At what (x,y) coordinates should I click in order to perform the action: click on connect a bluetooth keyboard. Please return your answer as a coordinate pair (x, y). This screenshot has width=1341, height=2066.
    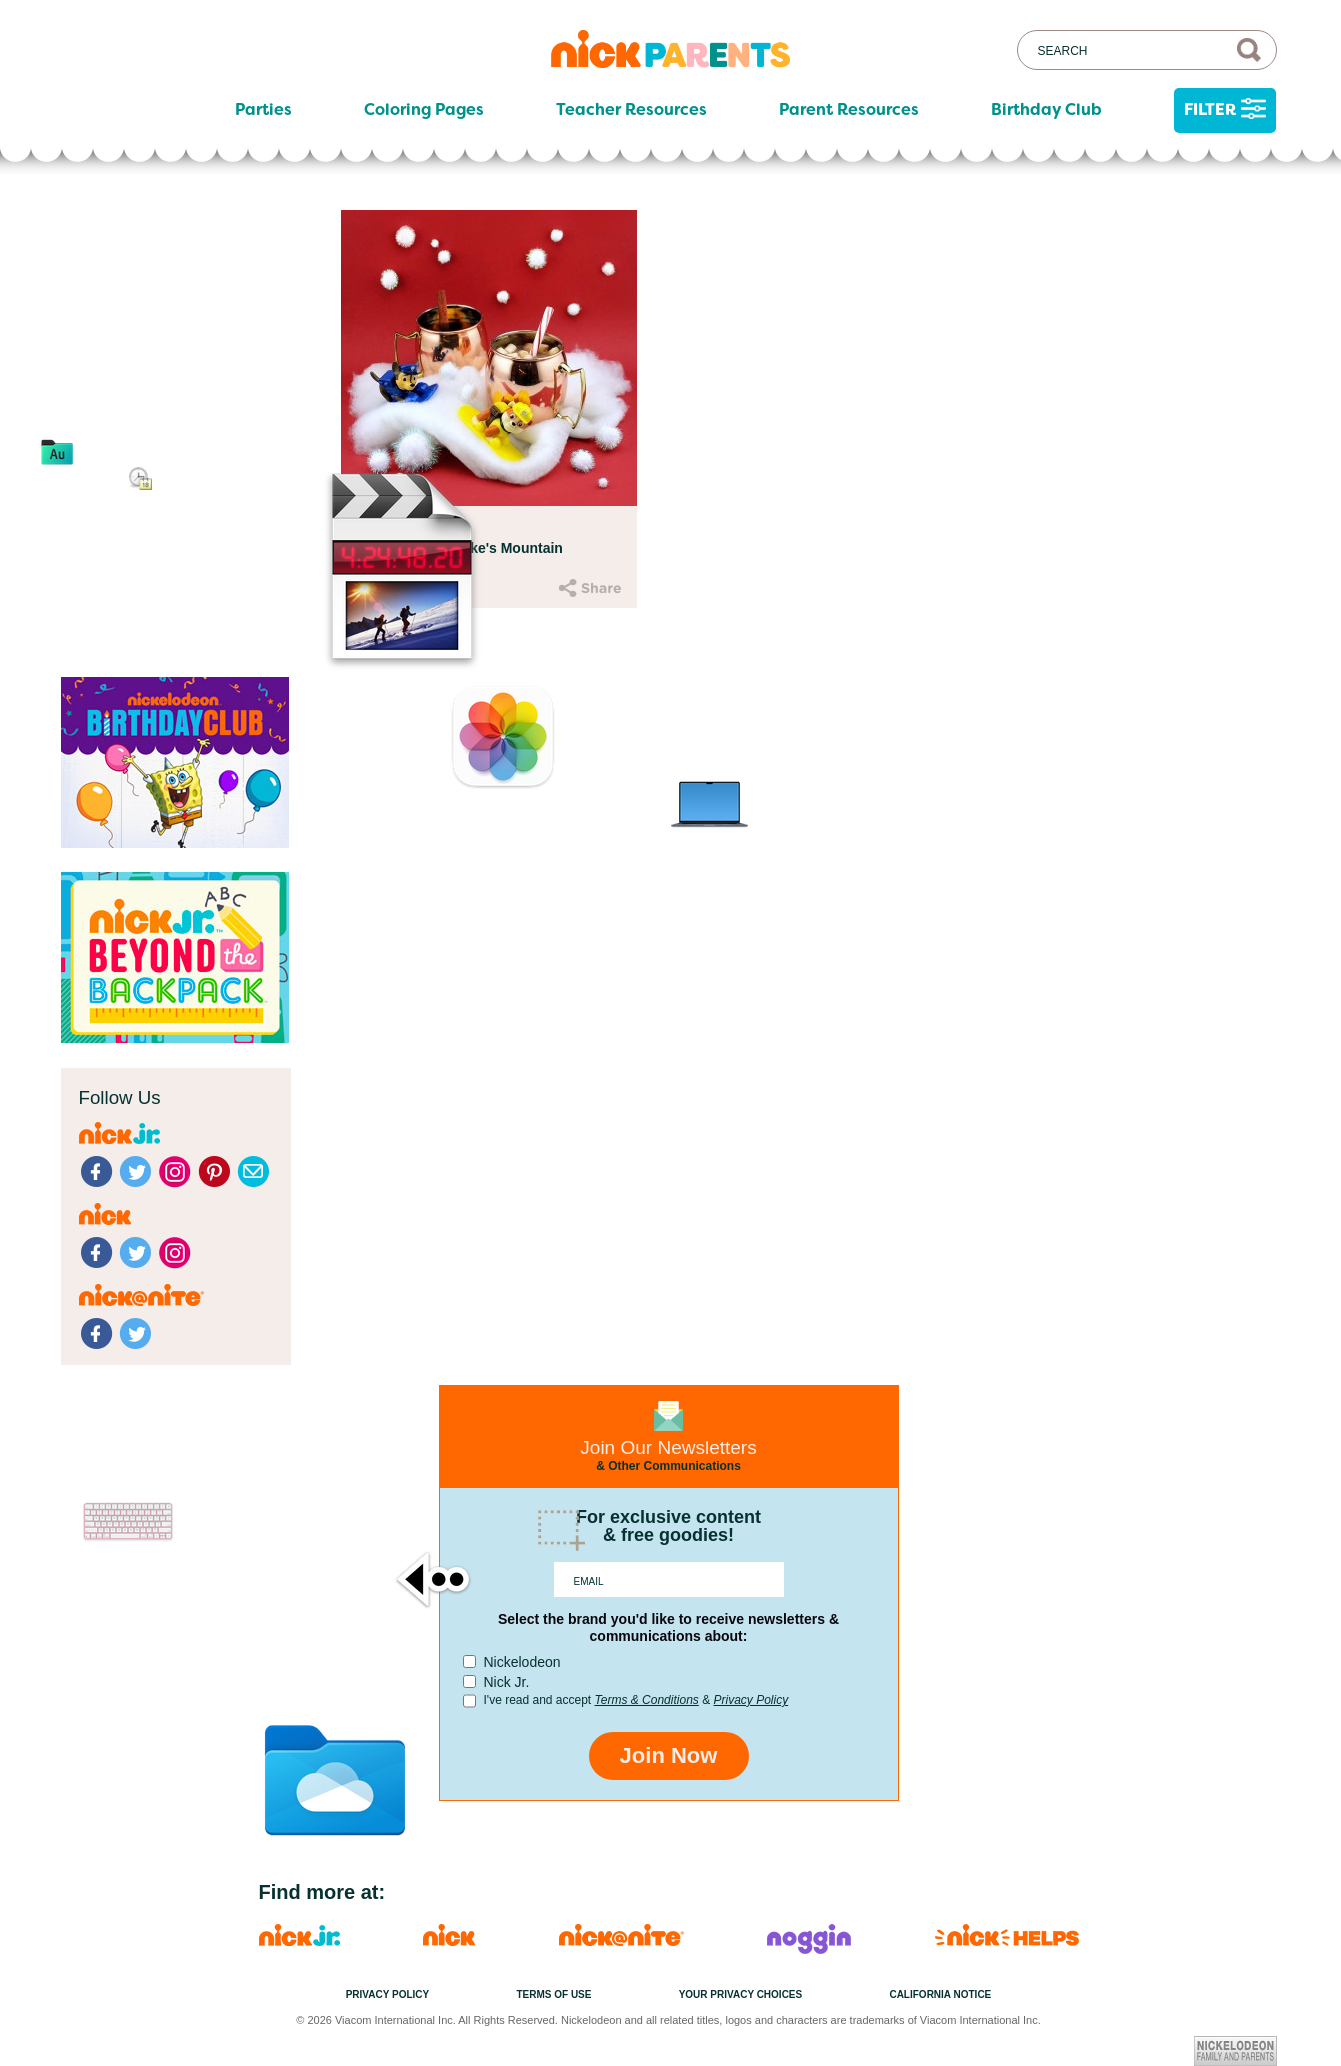
    Looking at the image, I should click on (128, 1521).